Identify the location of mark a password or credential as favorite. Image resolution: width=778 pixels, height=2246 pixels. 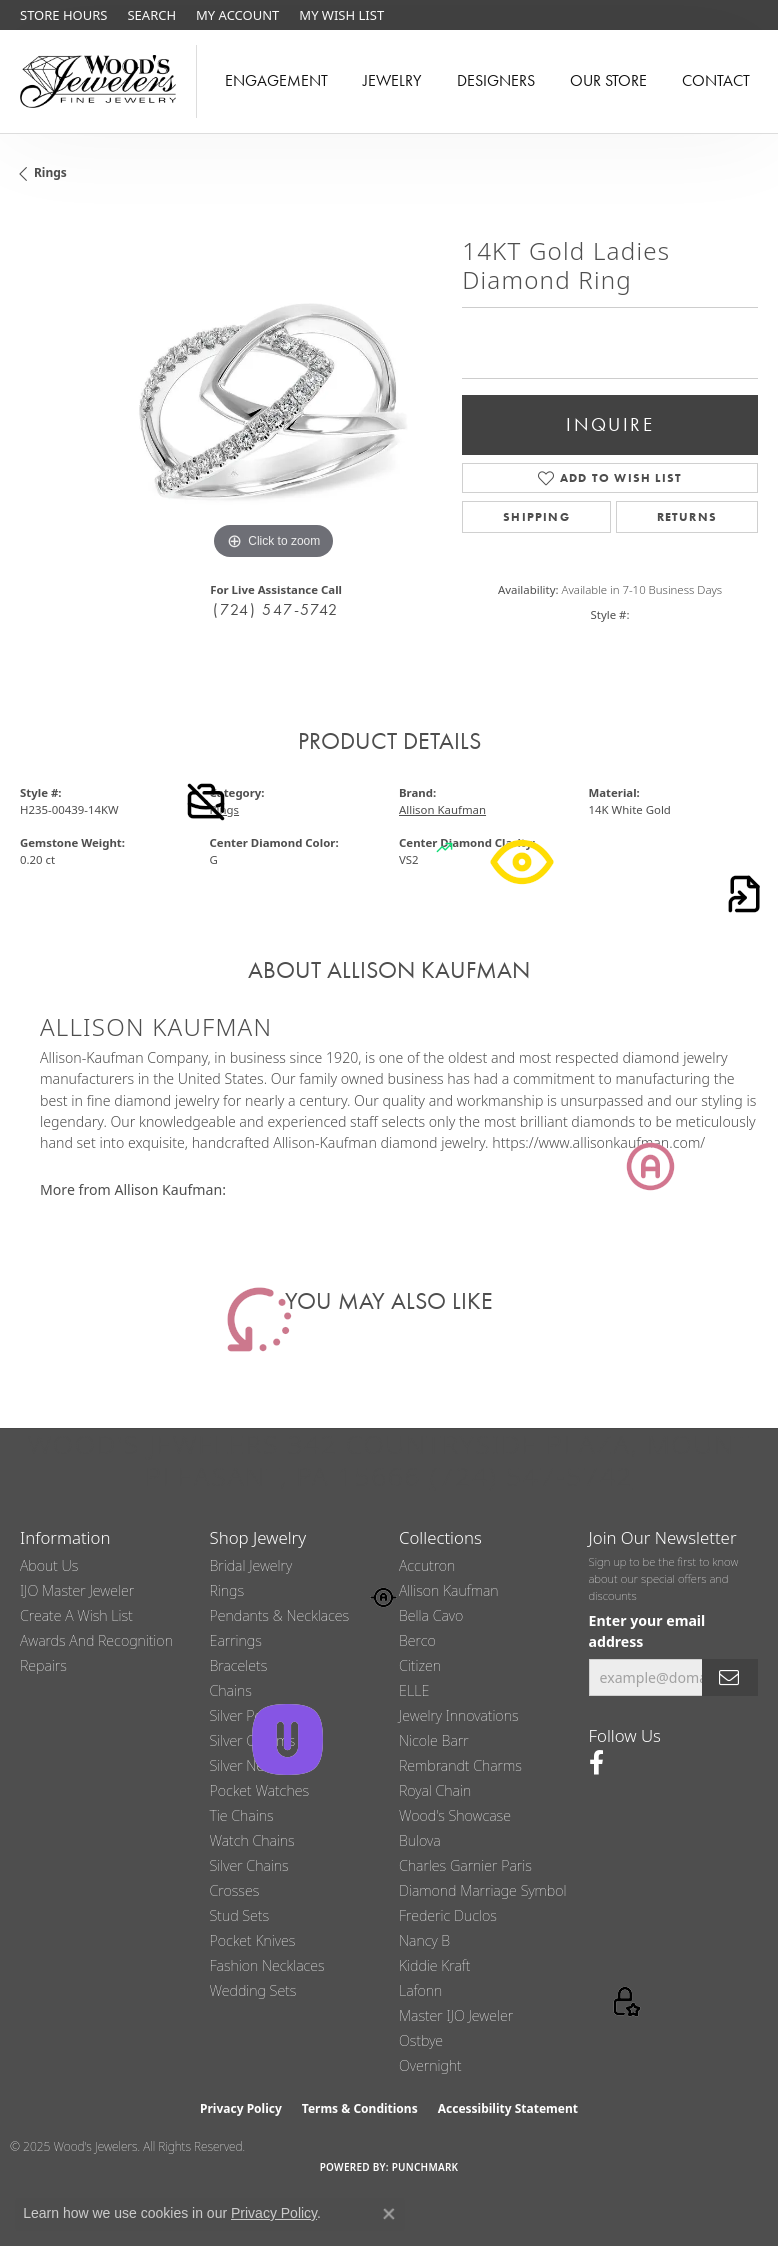
(625, 2001).